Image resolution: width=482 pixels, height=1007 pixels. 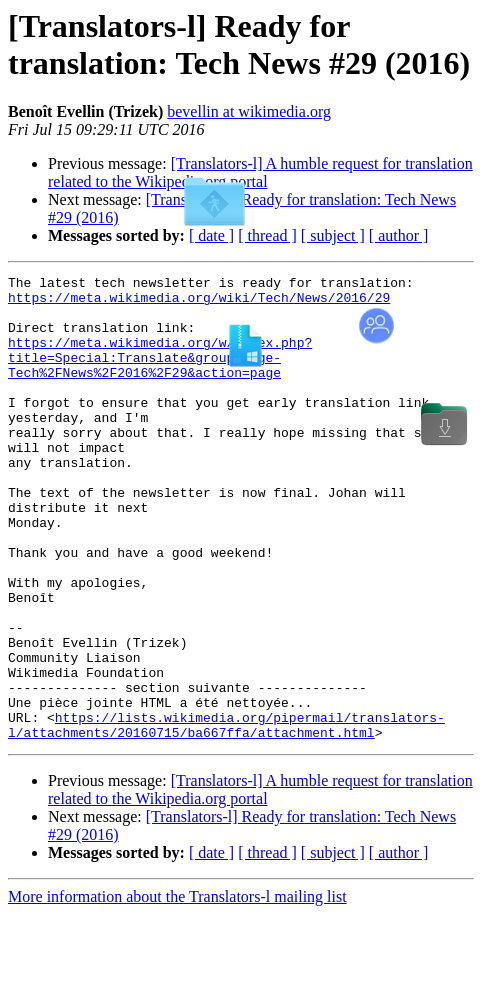 I want to click on a compressed windows executable file, so click(x=245, y=346).